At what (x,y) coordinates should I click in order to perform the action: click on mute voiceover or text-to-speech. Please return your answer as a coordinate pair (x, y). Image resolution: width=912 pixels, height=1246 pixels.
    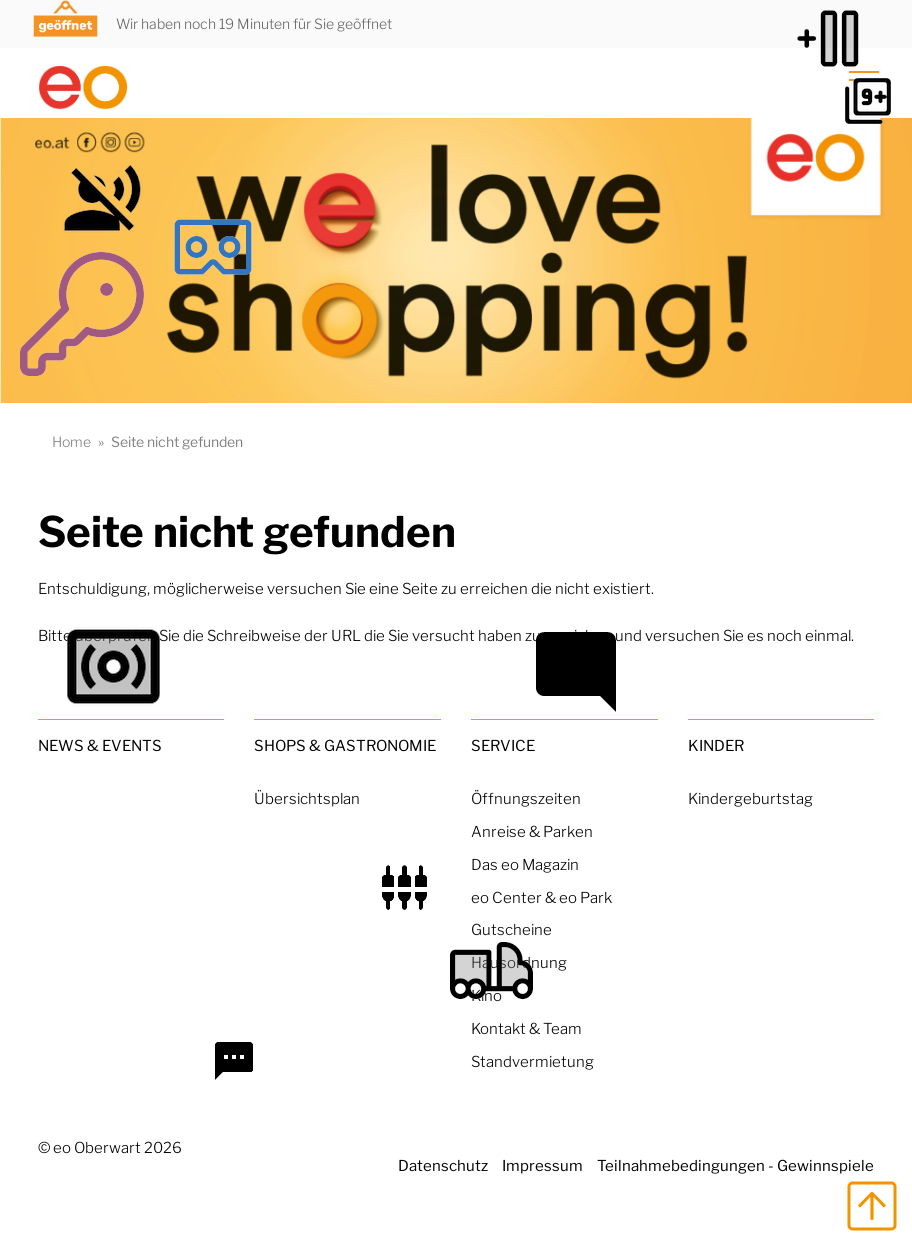
    Looking at the image, I should click on (102, 199).